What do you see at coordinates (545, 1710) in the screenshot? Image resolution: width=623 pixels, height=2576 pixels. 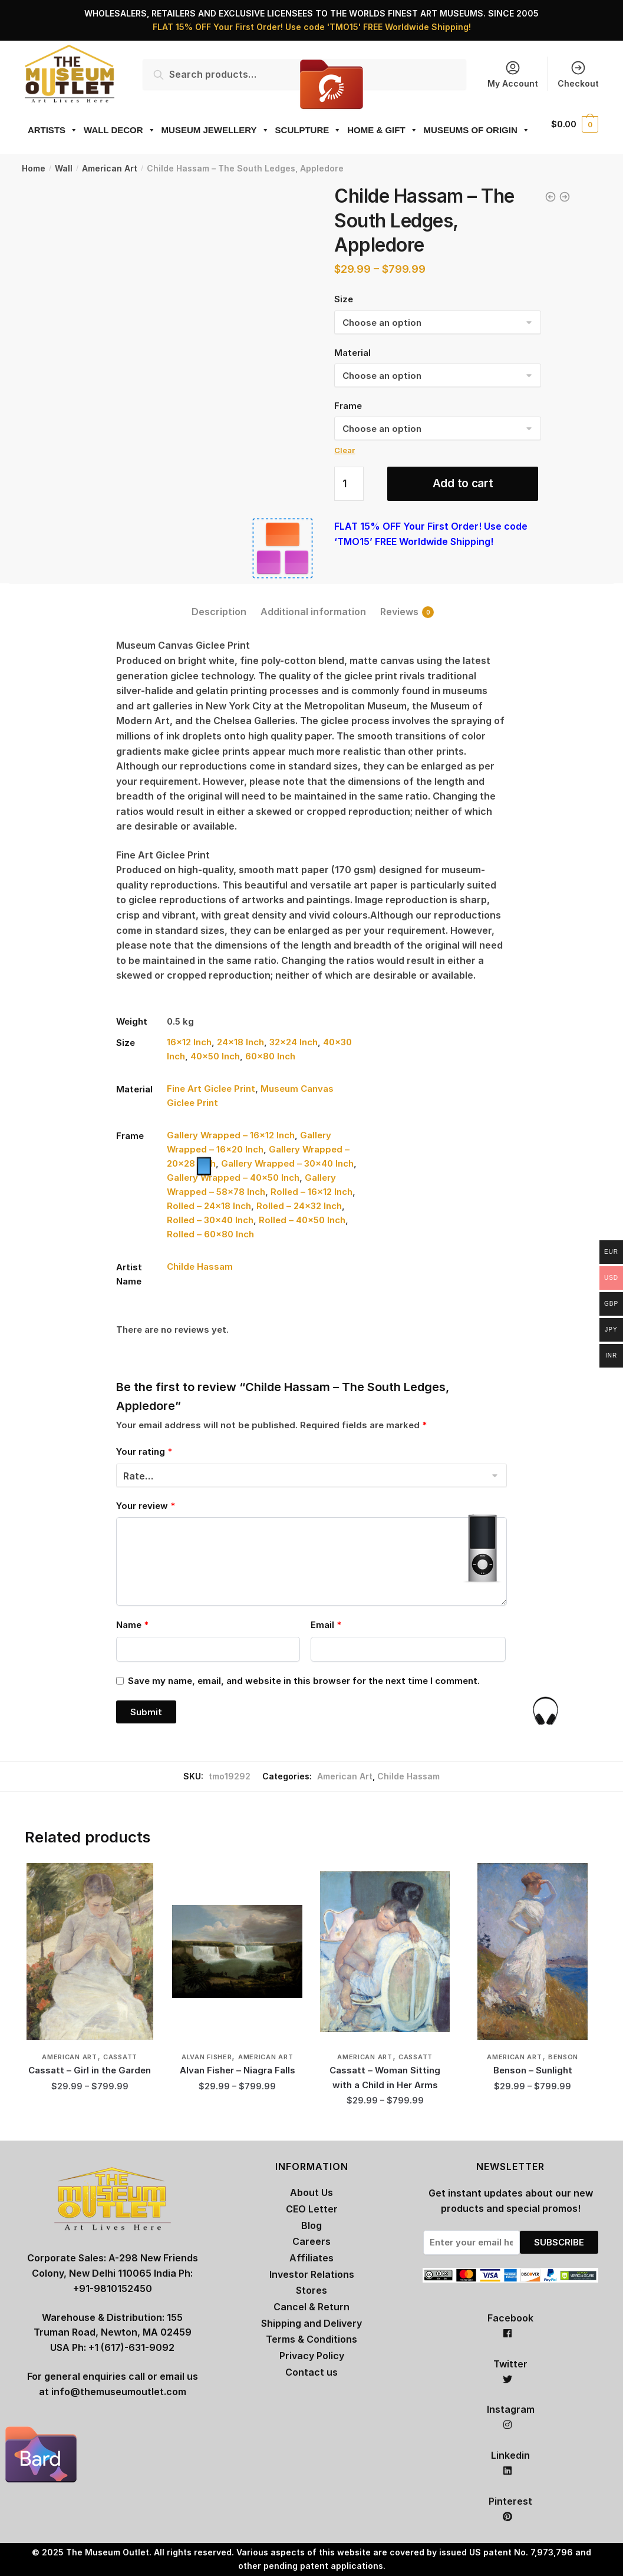 I see `connect bluetooth headphones` at bounding box center [545, 1710].